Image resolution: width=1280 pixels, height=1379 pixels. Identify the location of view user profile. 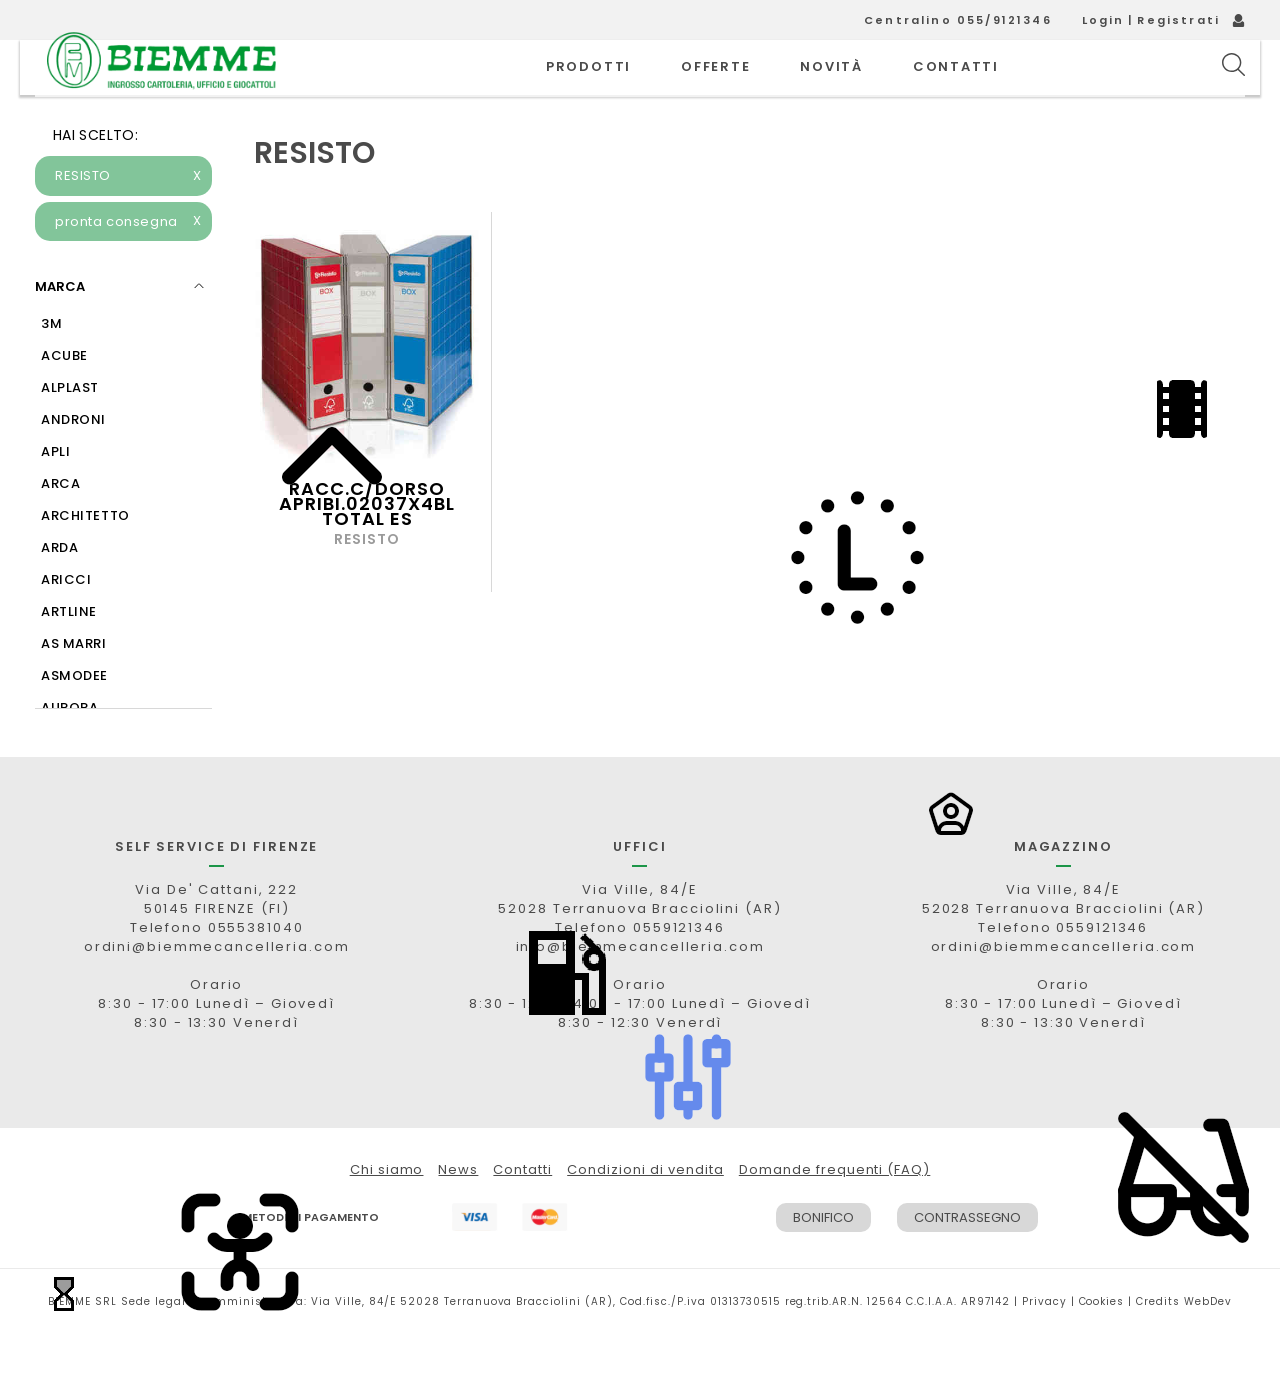
(951, 815).